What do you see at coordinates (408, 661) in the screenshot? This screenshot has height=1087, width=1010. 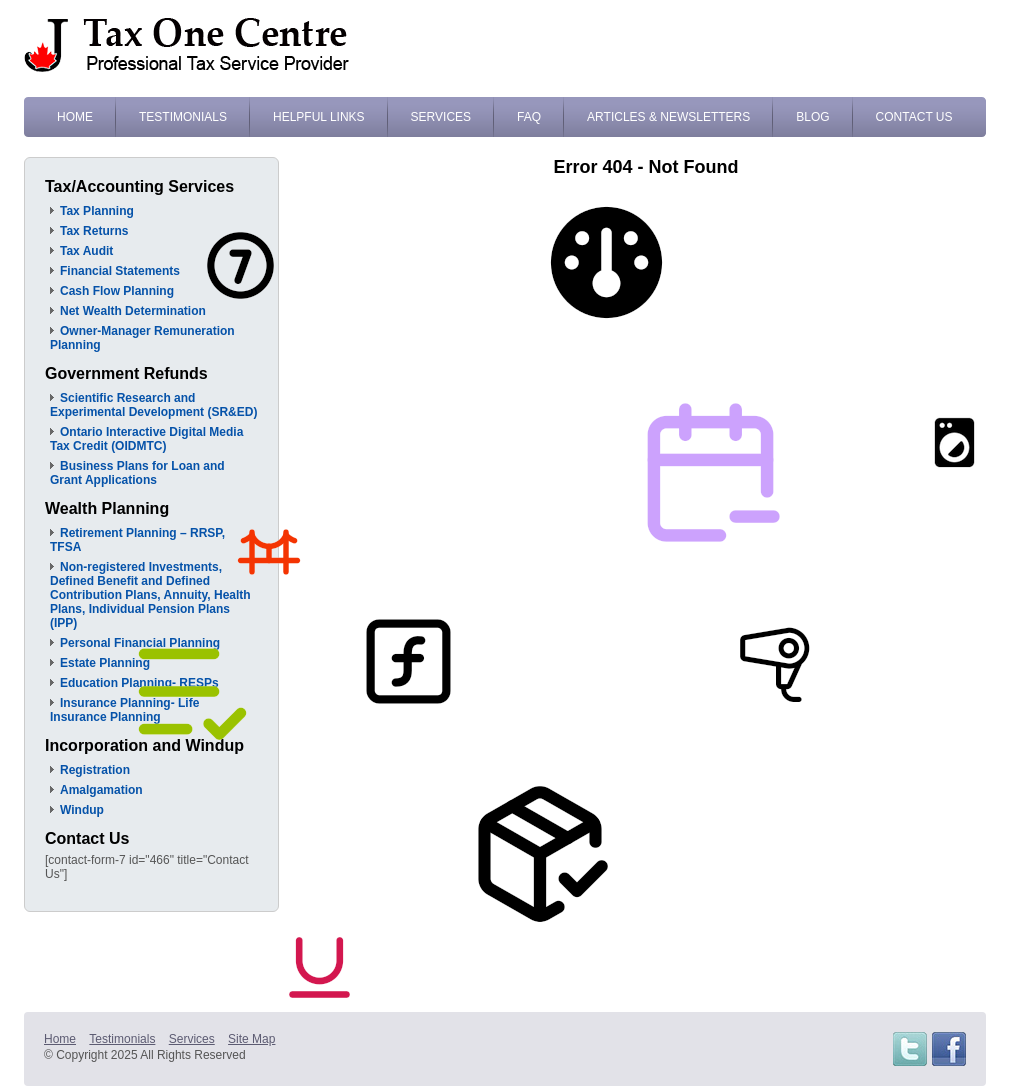 I see `access mathematical functions or formulas` at bounding box center [408, 661].